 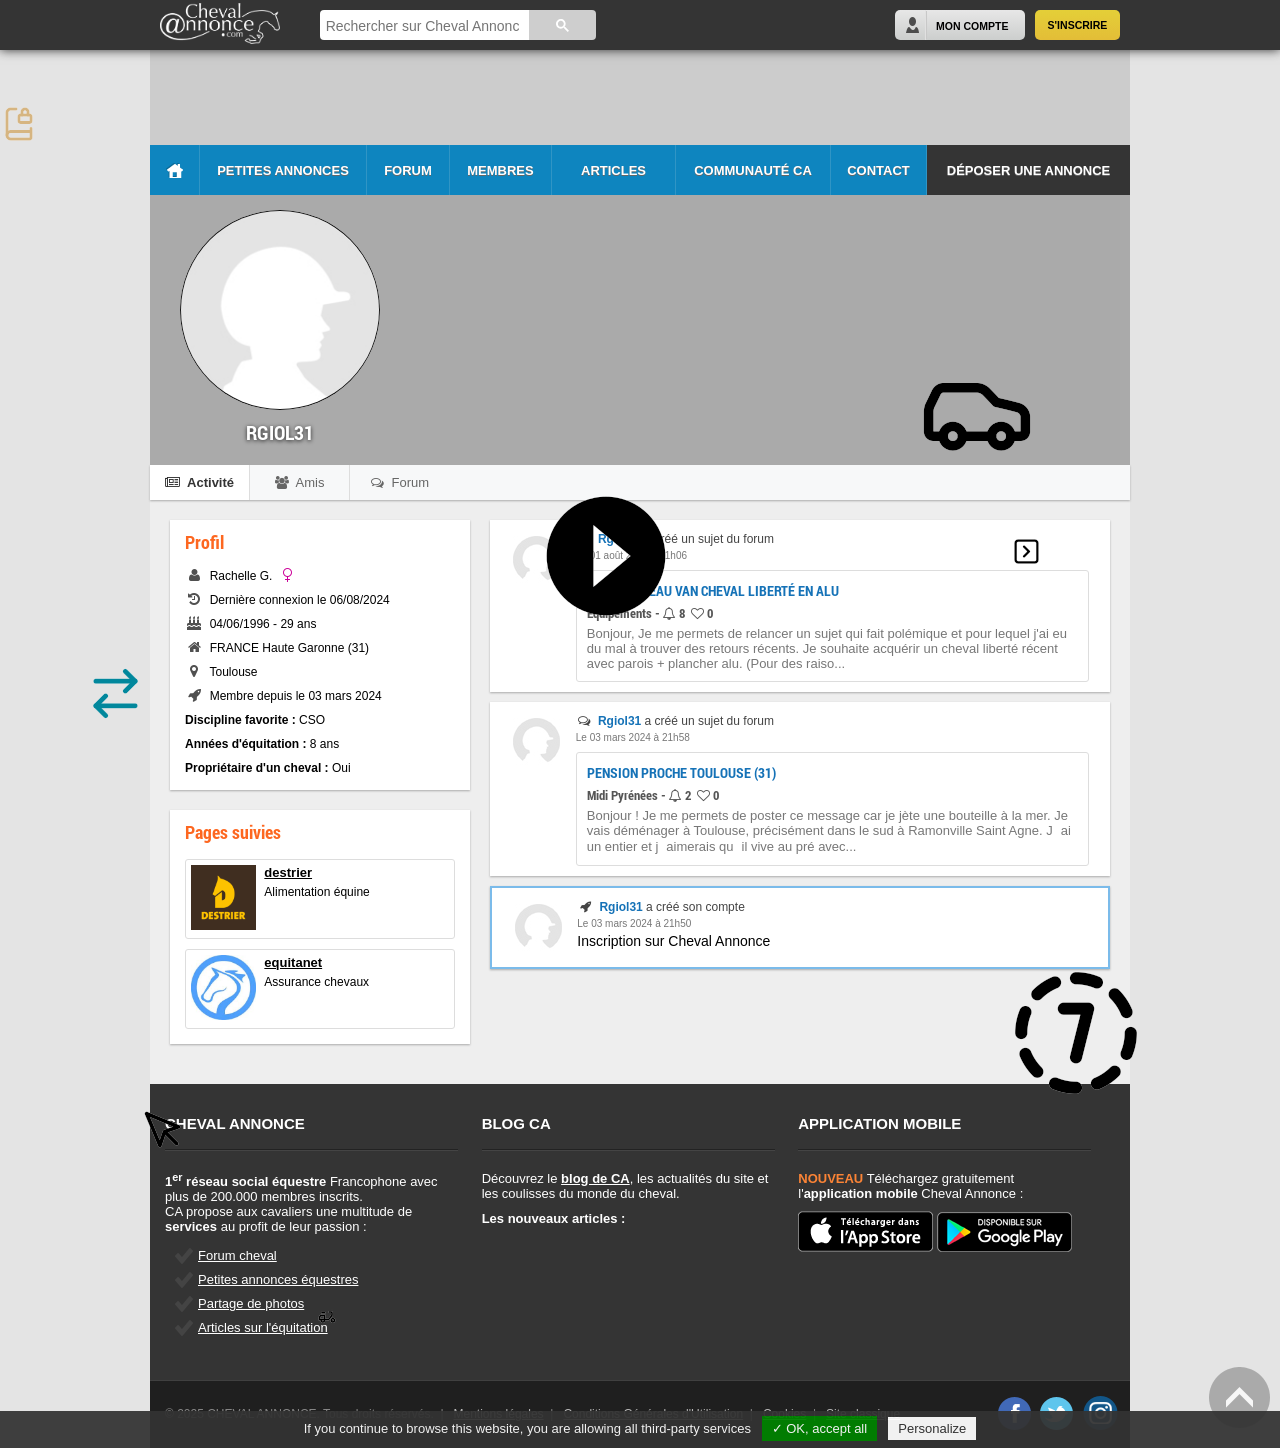 I want to click on swap or exchange items, so click(x=115, y=693).